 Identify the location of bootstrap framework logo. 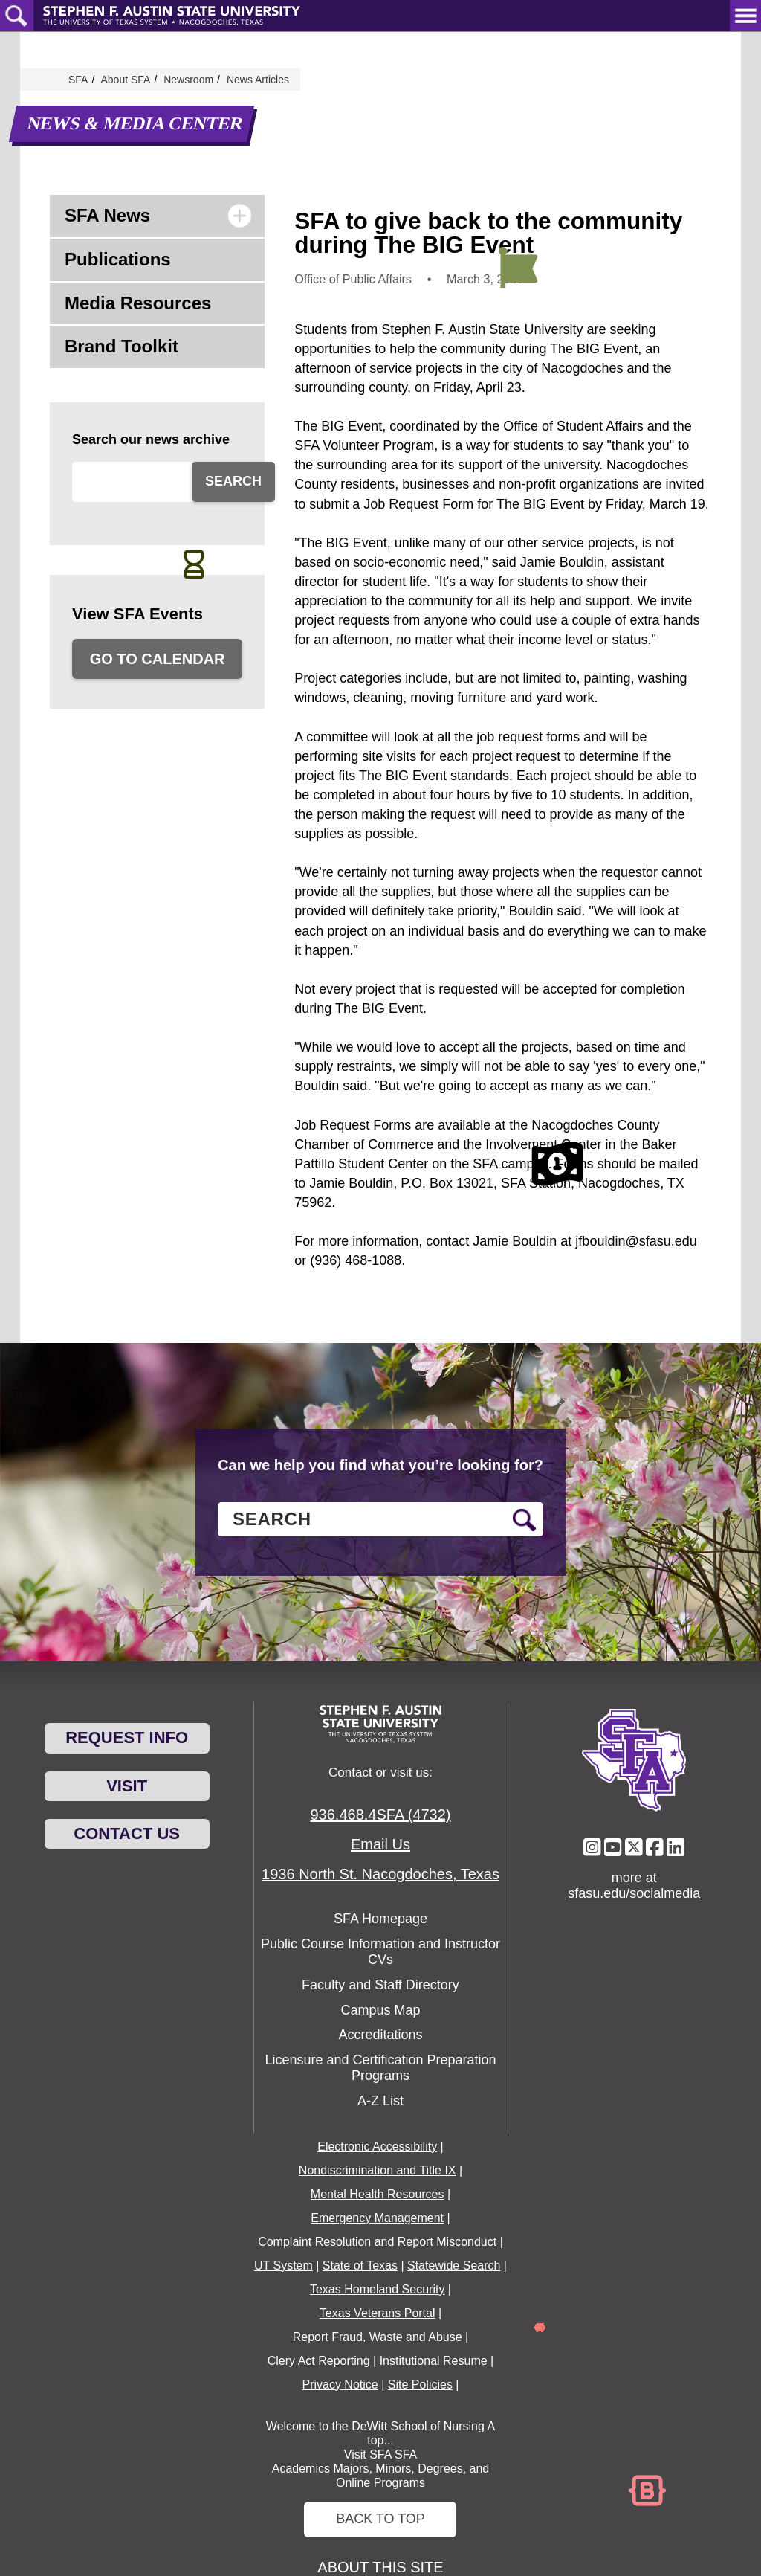
(647, 2490).